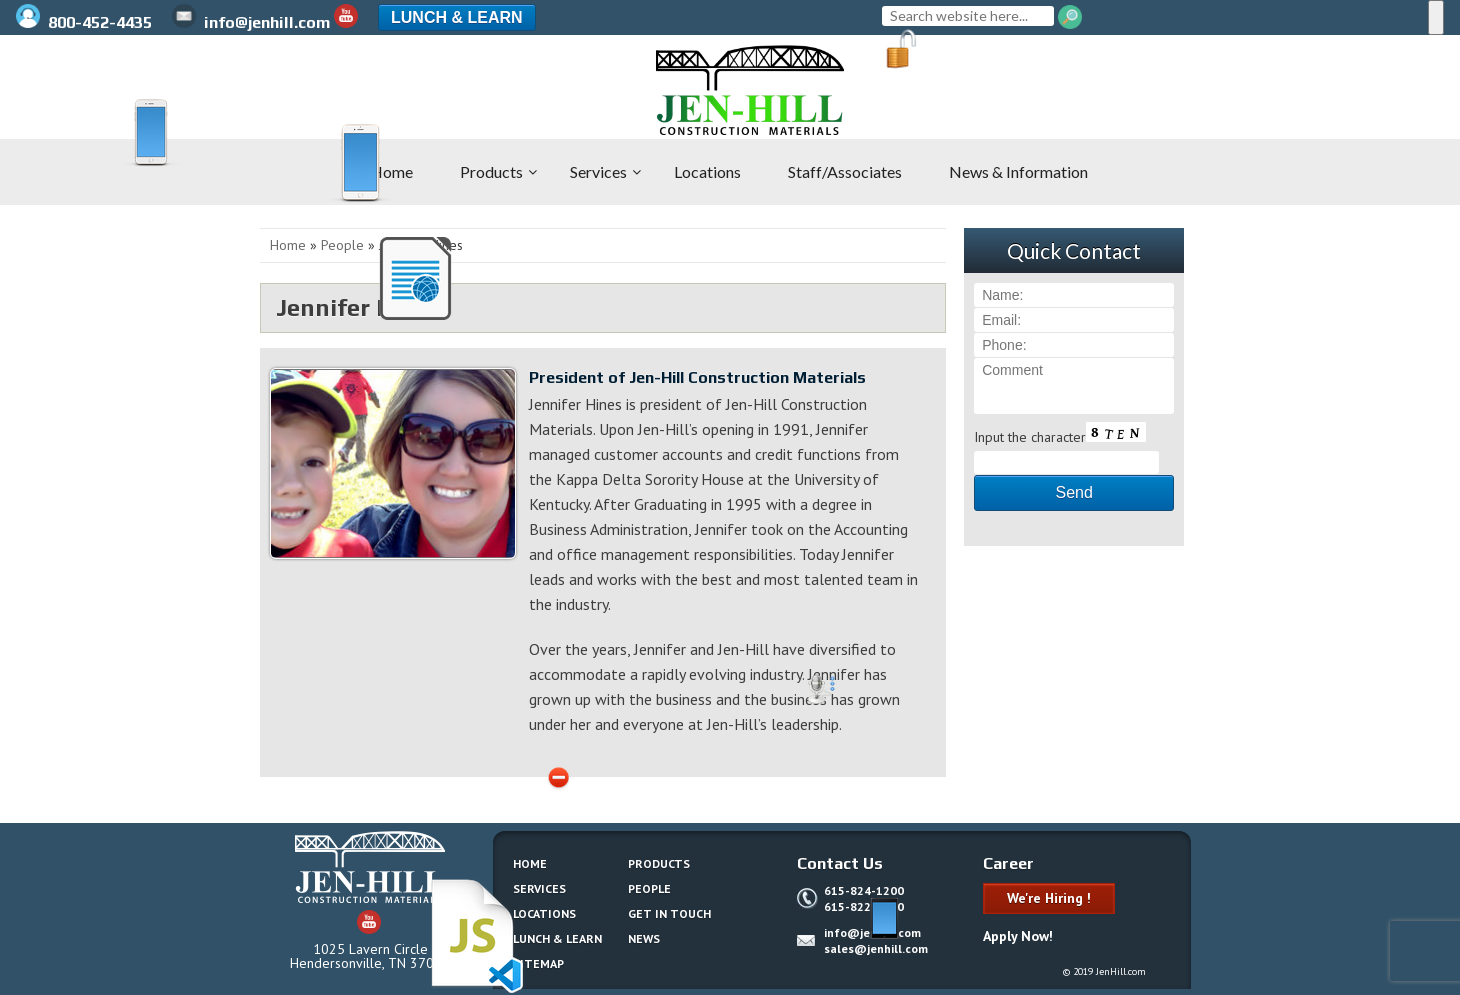 The width and height of the screenshot is (1460, 995). I want to click on indicates a connected iPhone device, so click(360, 163).